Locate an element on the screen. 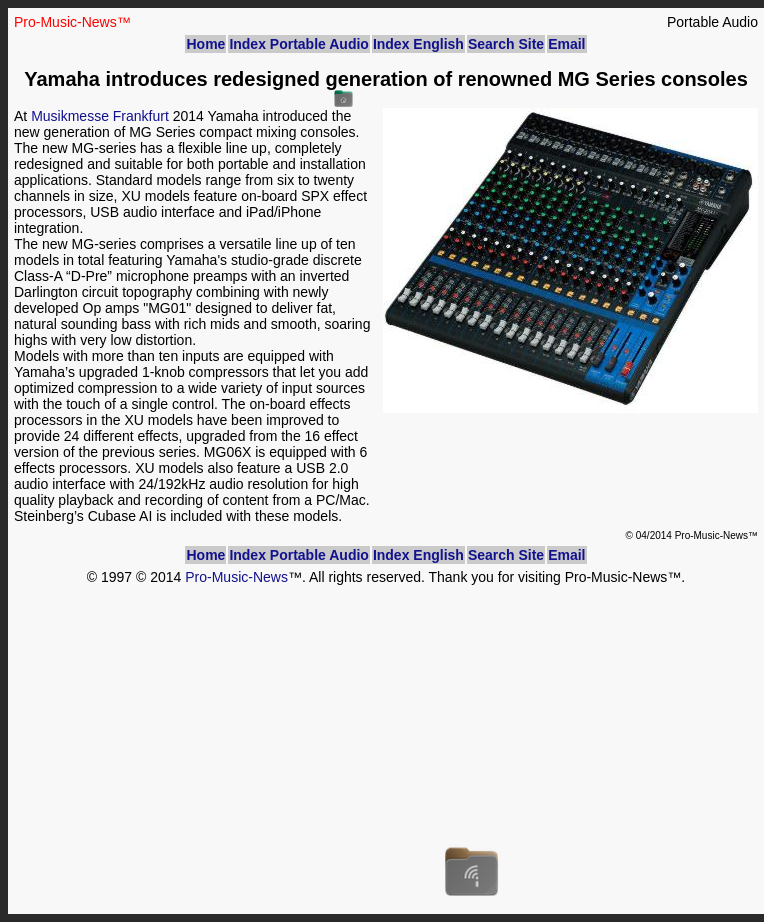  open your insync cloud sync folder is located at coordinates (471, 871).